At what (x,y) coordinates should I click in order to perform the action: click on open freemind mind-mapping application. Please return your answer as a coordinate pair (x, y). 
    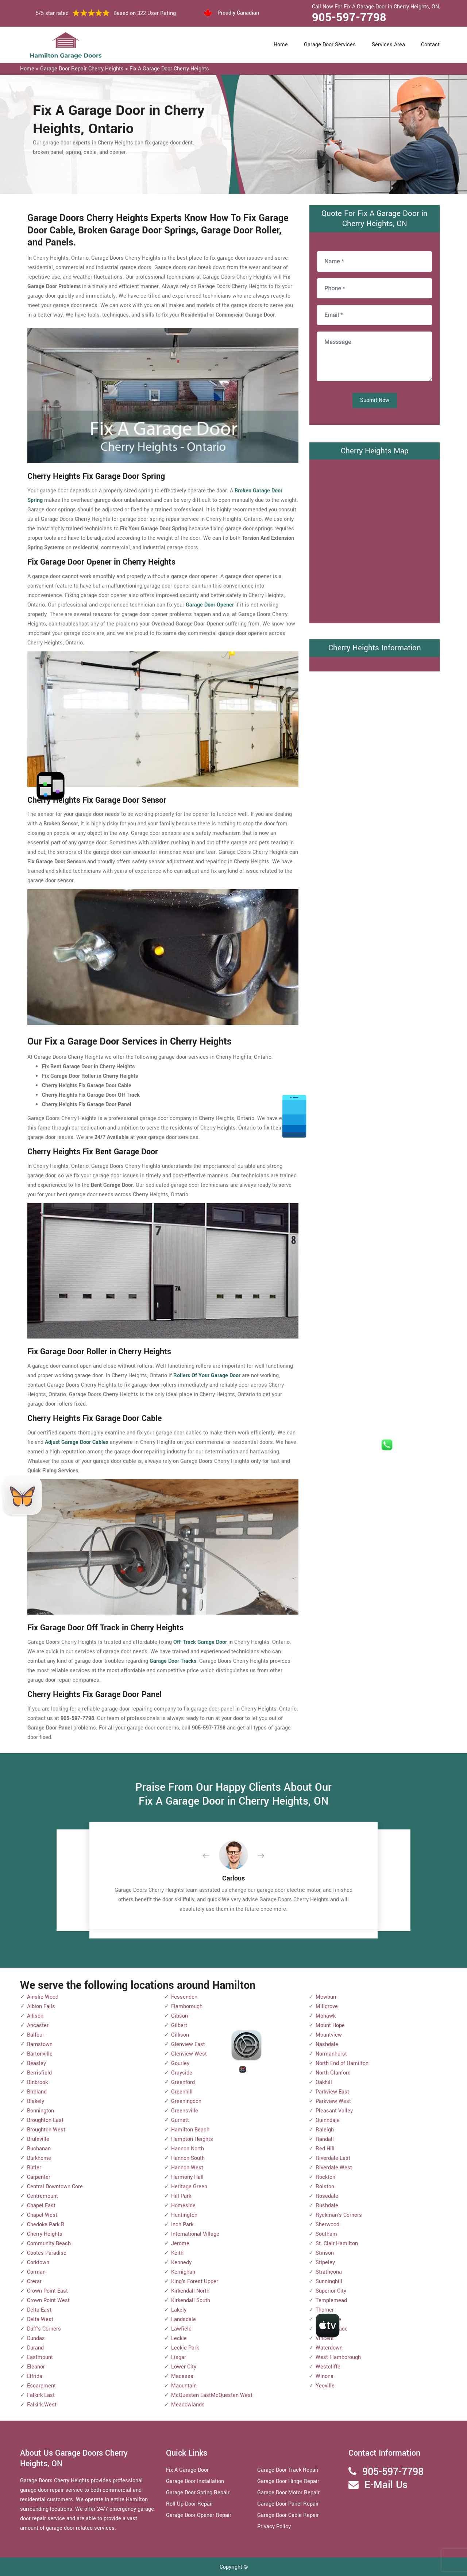
    Looking at the image, I should click on (22, 1495).